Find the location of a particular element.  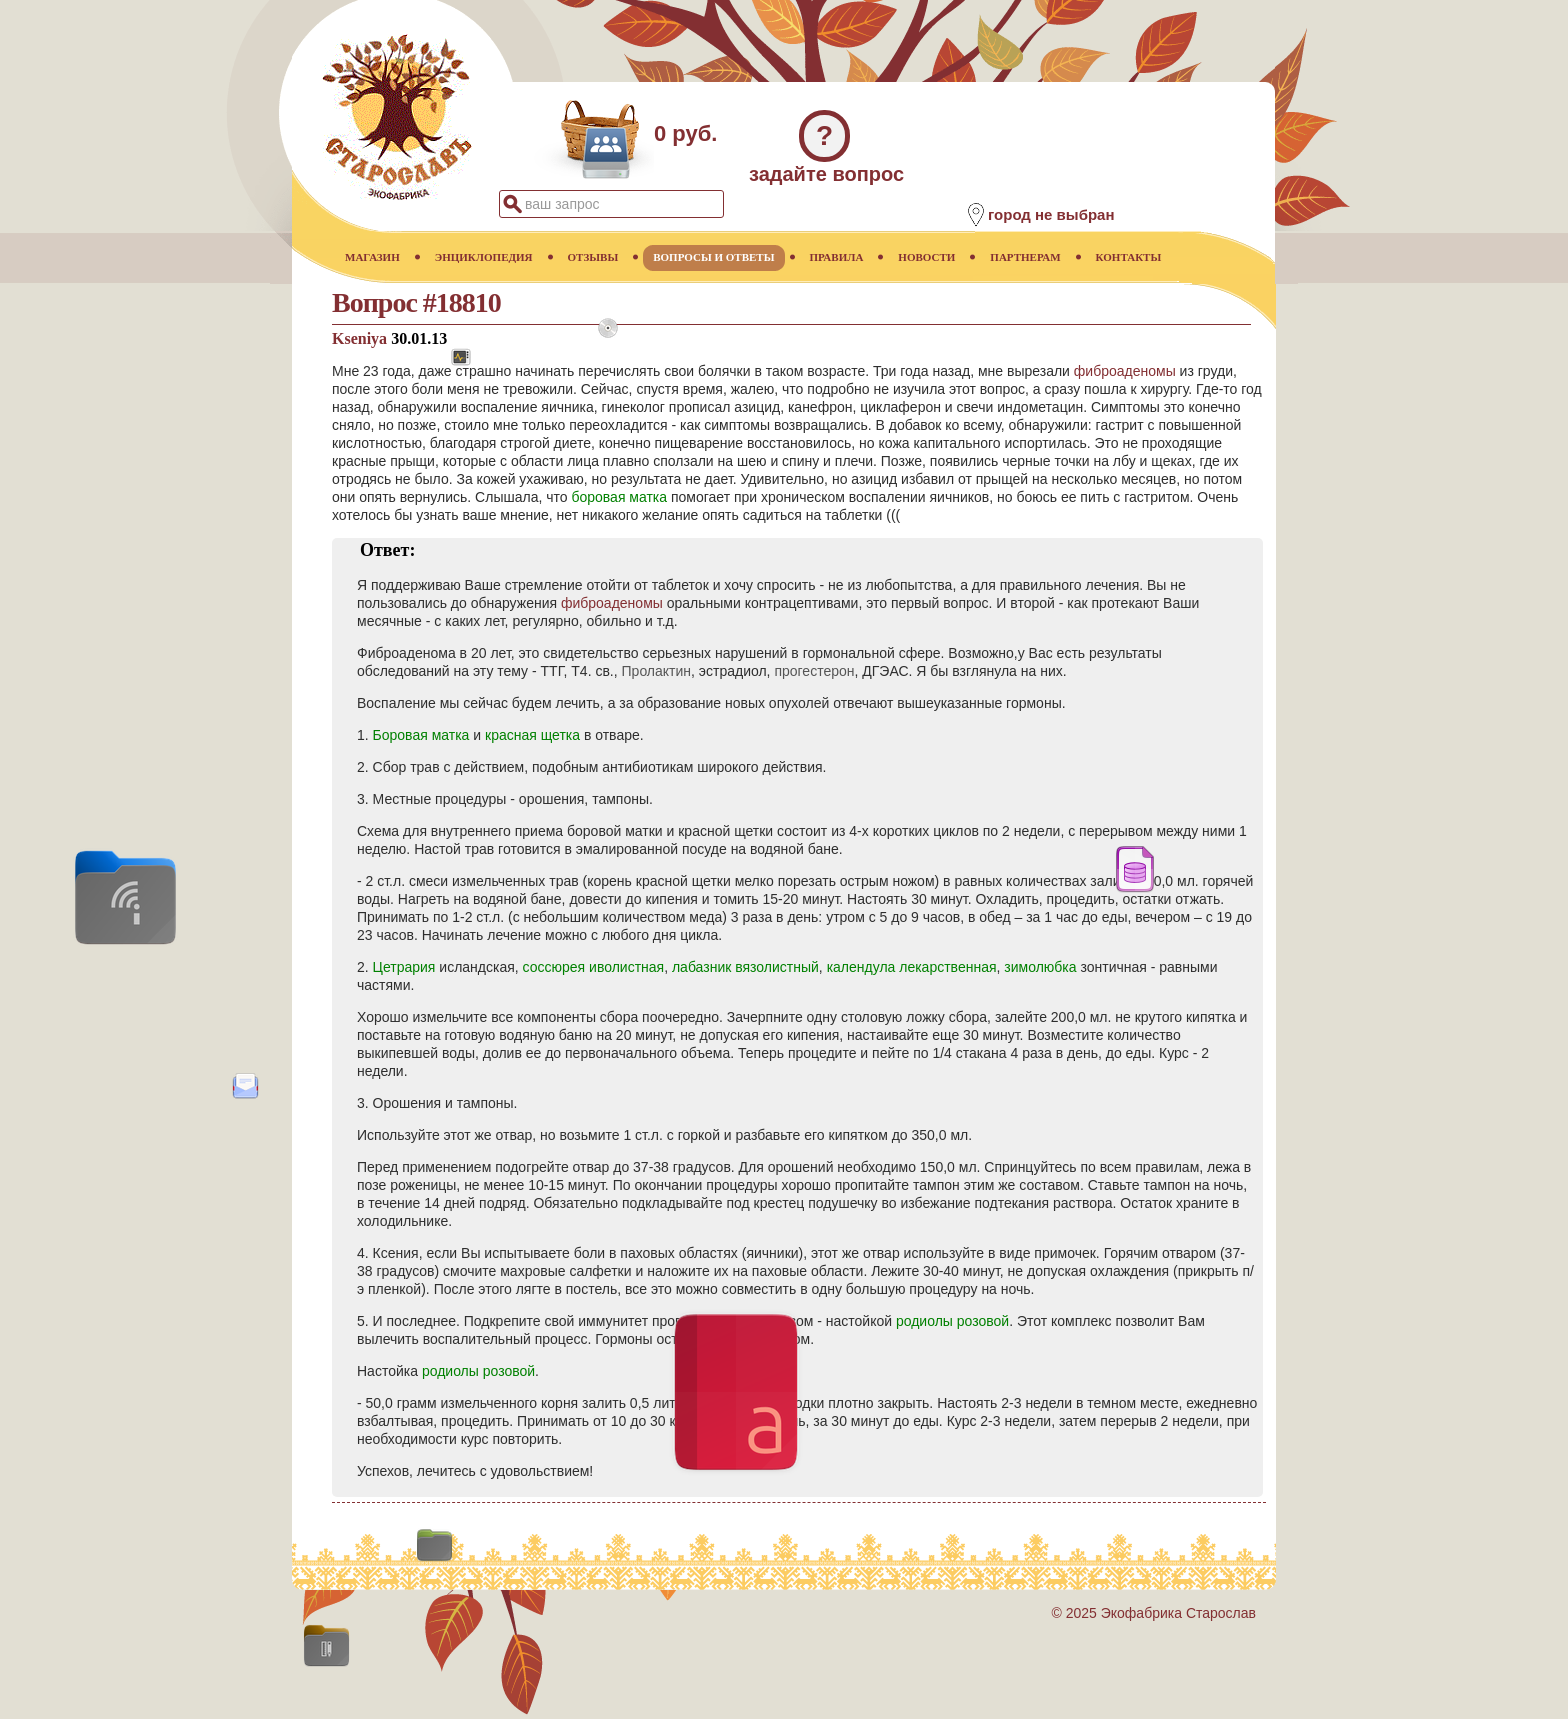

open insync cloud sync folder is located at coordinates (125, 897).